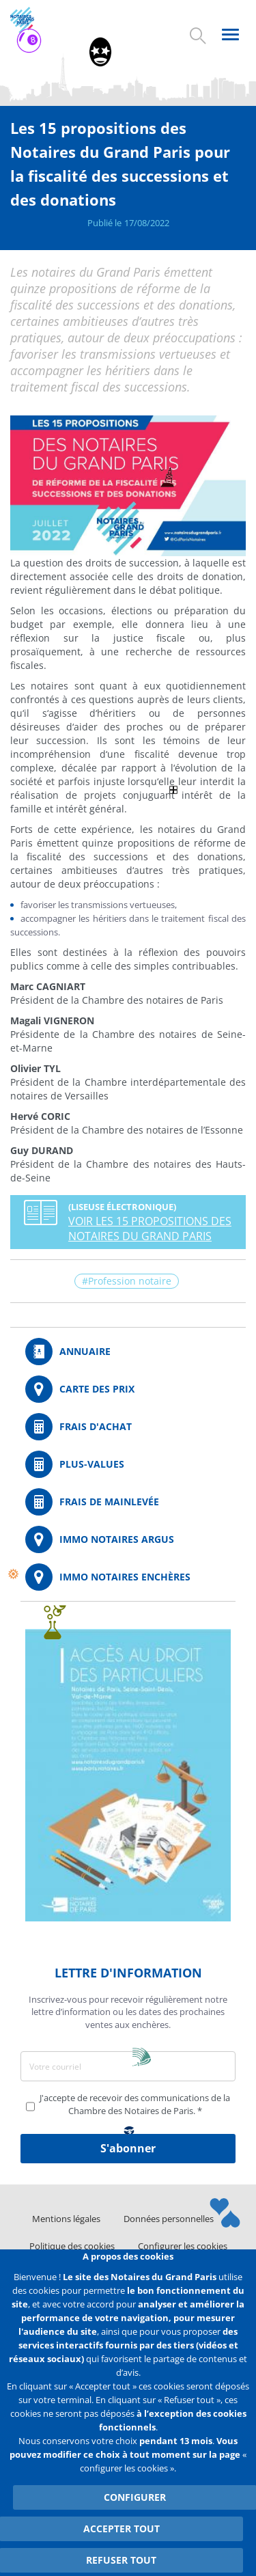 The height and width of the screenshot is (2576, 256). I want to click on activate blade sweep attack, so click(141, 2057).